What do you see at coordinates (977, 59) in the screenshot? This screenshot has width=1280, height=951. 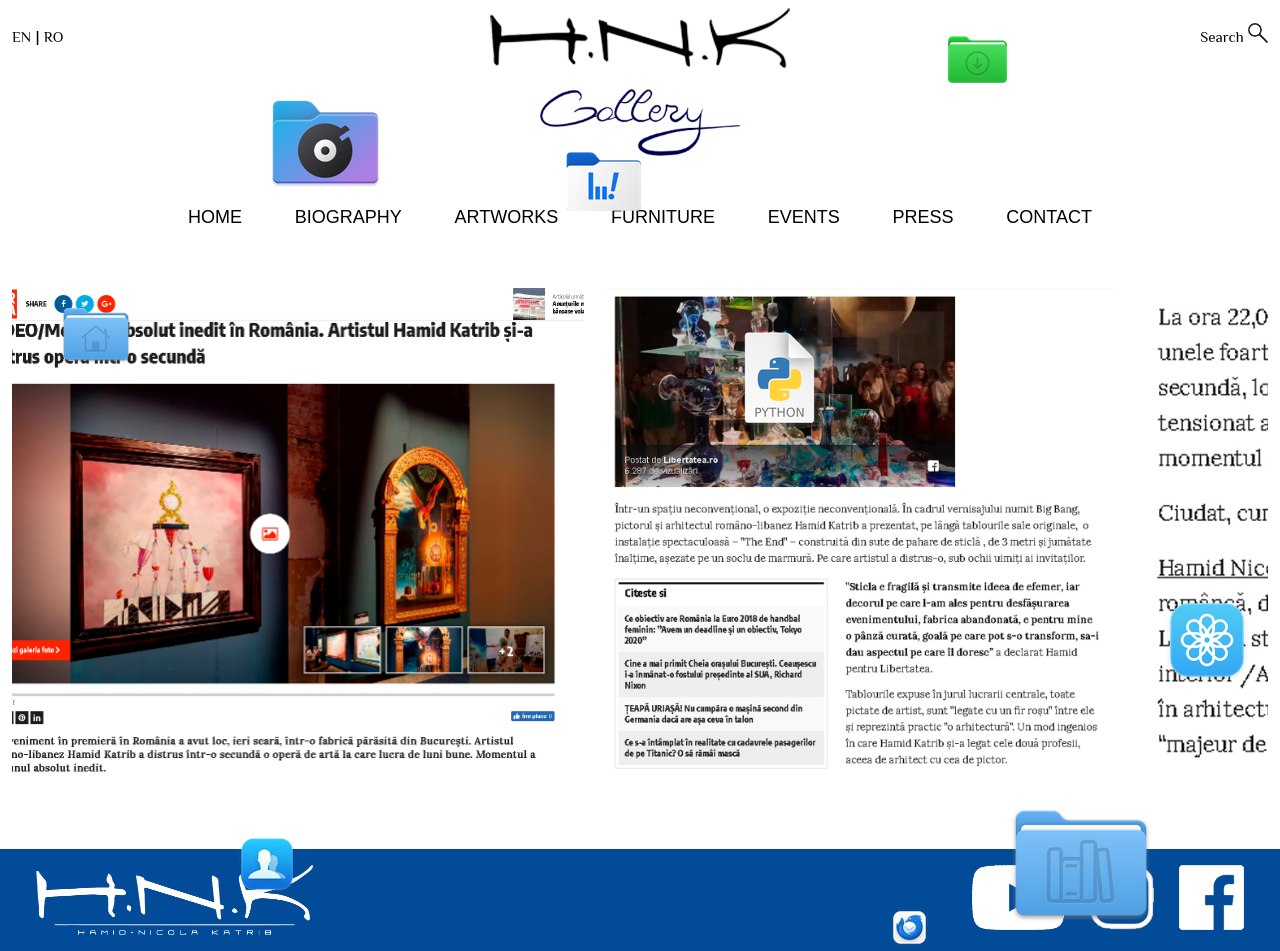 I see `open downloads folder` at bounding box center [977, 59].